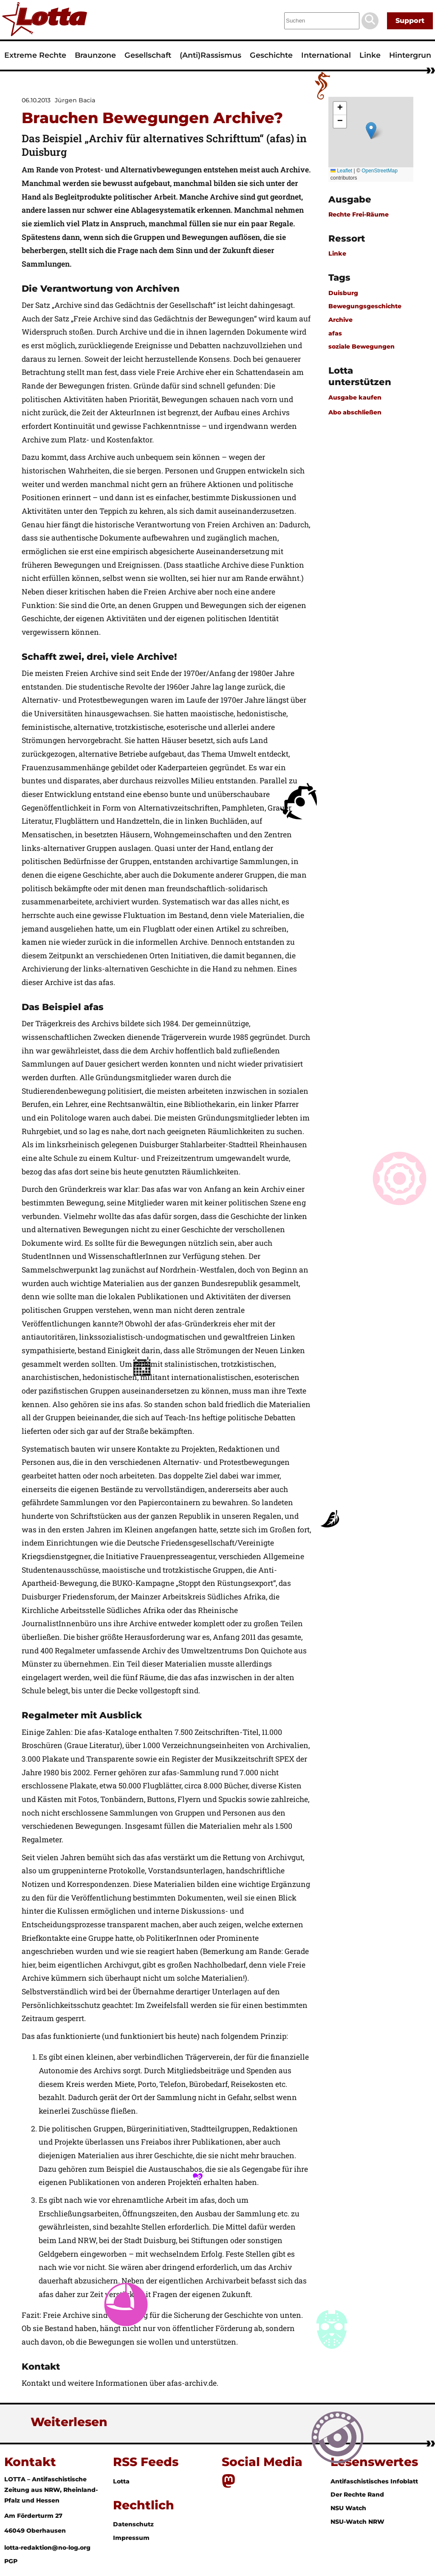 The image size is (435, 2576). I want to click on indicates autumn or seasonal theme, so click(330, 1519).